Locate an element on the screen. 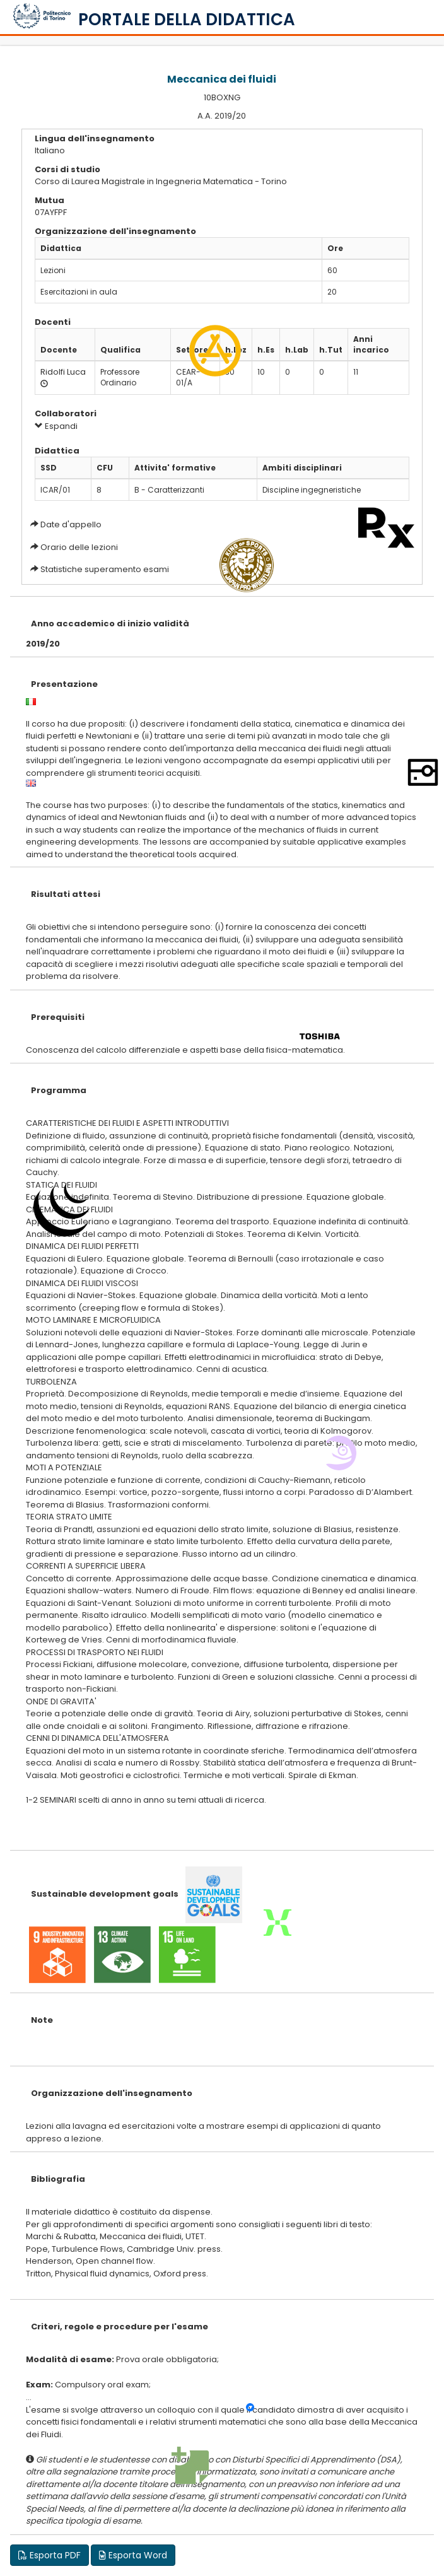 This screenshot has width=444, height=2576. new japan pro-wrestling official logo is located at coordinates (247, 565).